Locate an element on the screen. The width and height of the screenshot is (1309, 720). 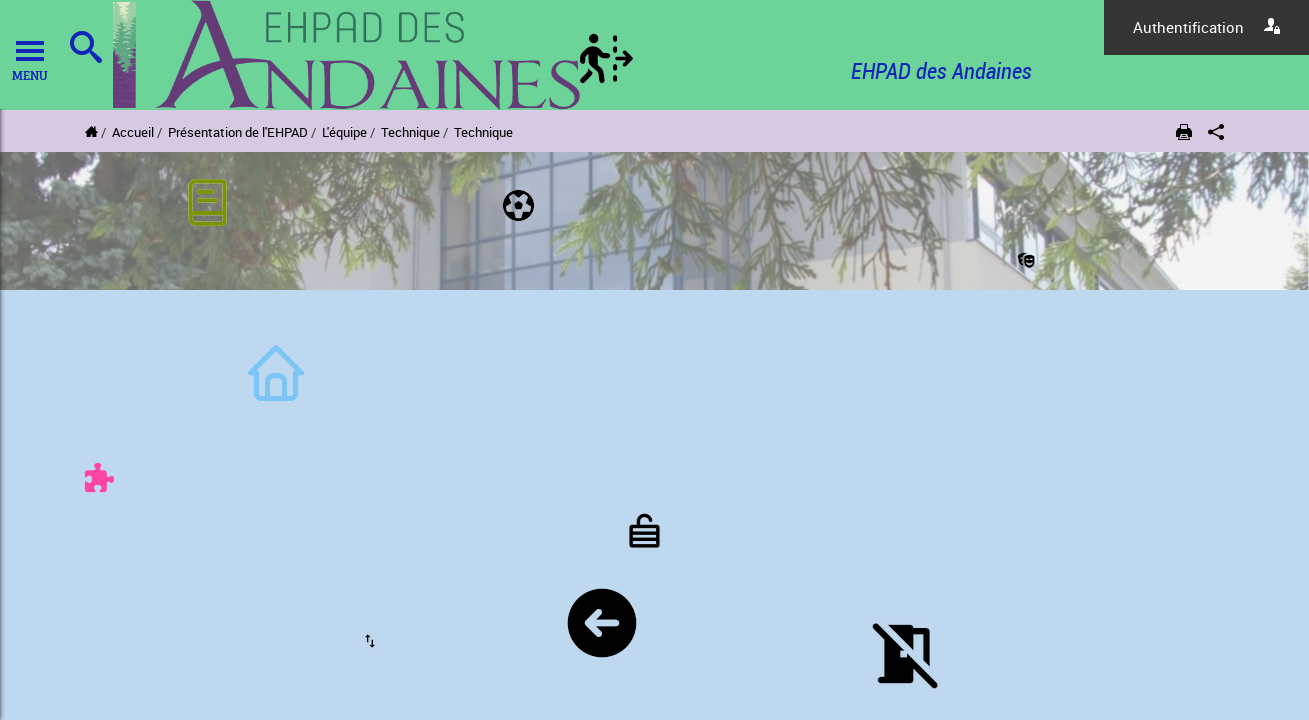
view sports or soccer-related content is located at coordinates (518, 205).